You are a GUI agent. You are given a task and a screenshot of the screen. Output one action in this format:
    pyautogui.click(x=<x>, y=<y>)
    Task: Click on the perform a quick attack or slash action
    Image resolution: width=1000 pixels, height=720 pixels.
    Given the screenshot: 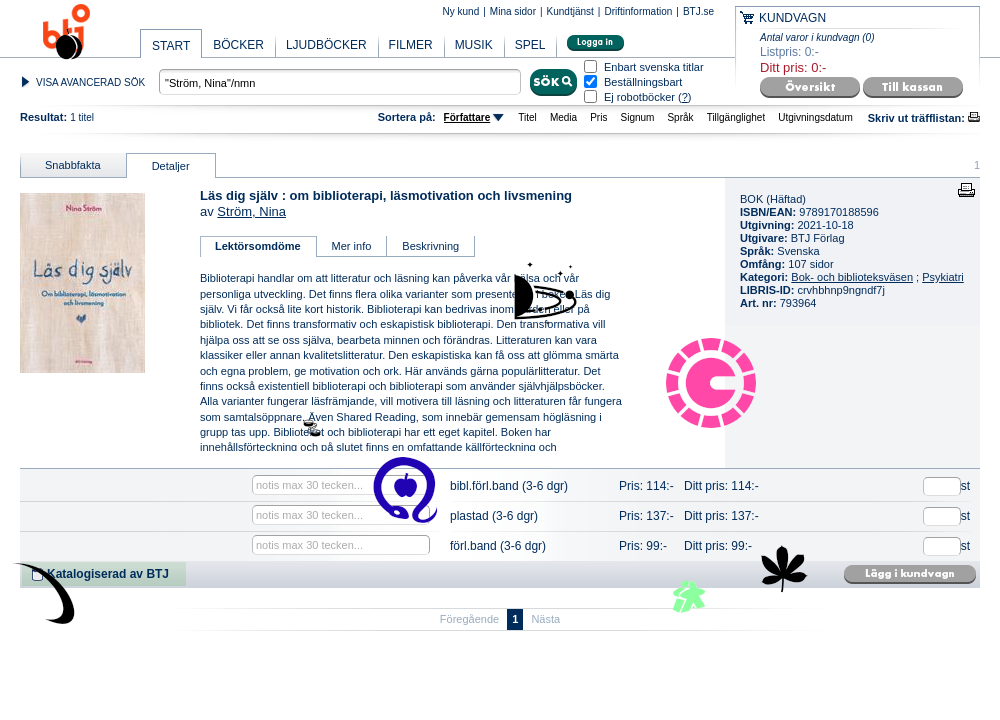 What is the action you would take?
    pyautogui.click(x=43, y=594)
    